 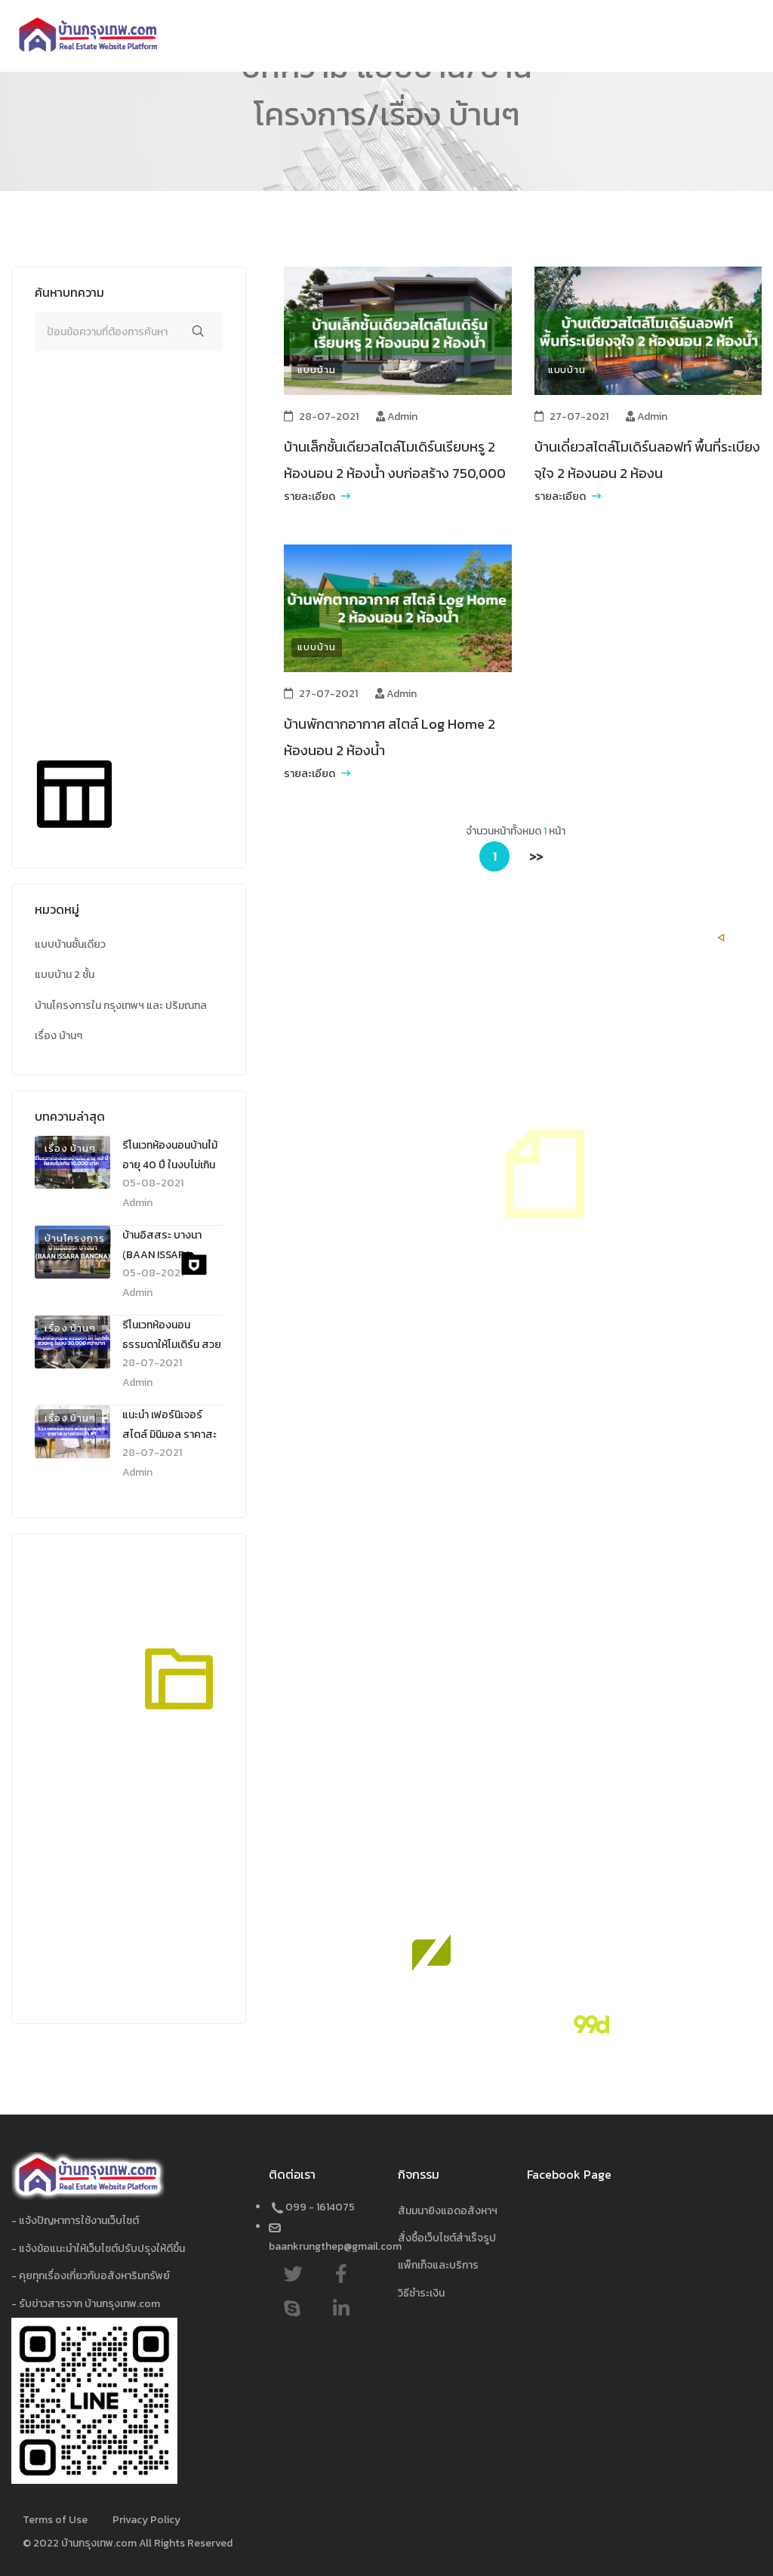 What do you see at coordinates (721, 937) in the screenshot?
I see `play media in reverse` at bounding box center [721, 937].